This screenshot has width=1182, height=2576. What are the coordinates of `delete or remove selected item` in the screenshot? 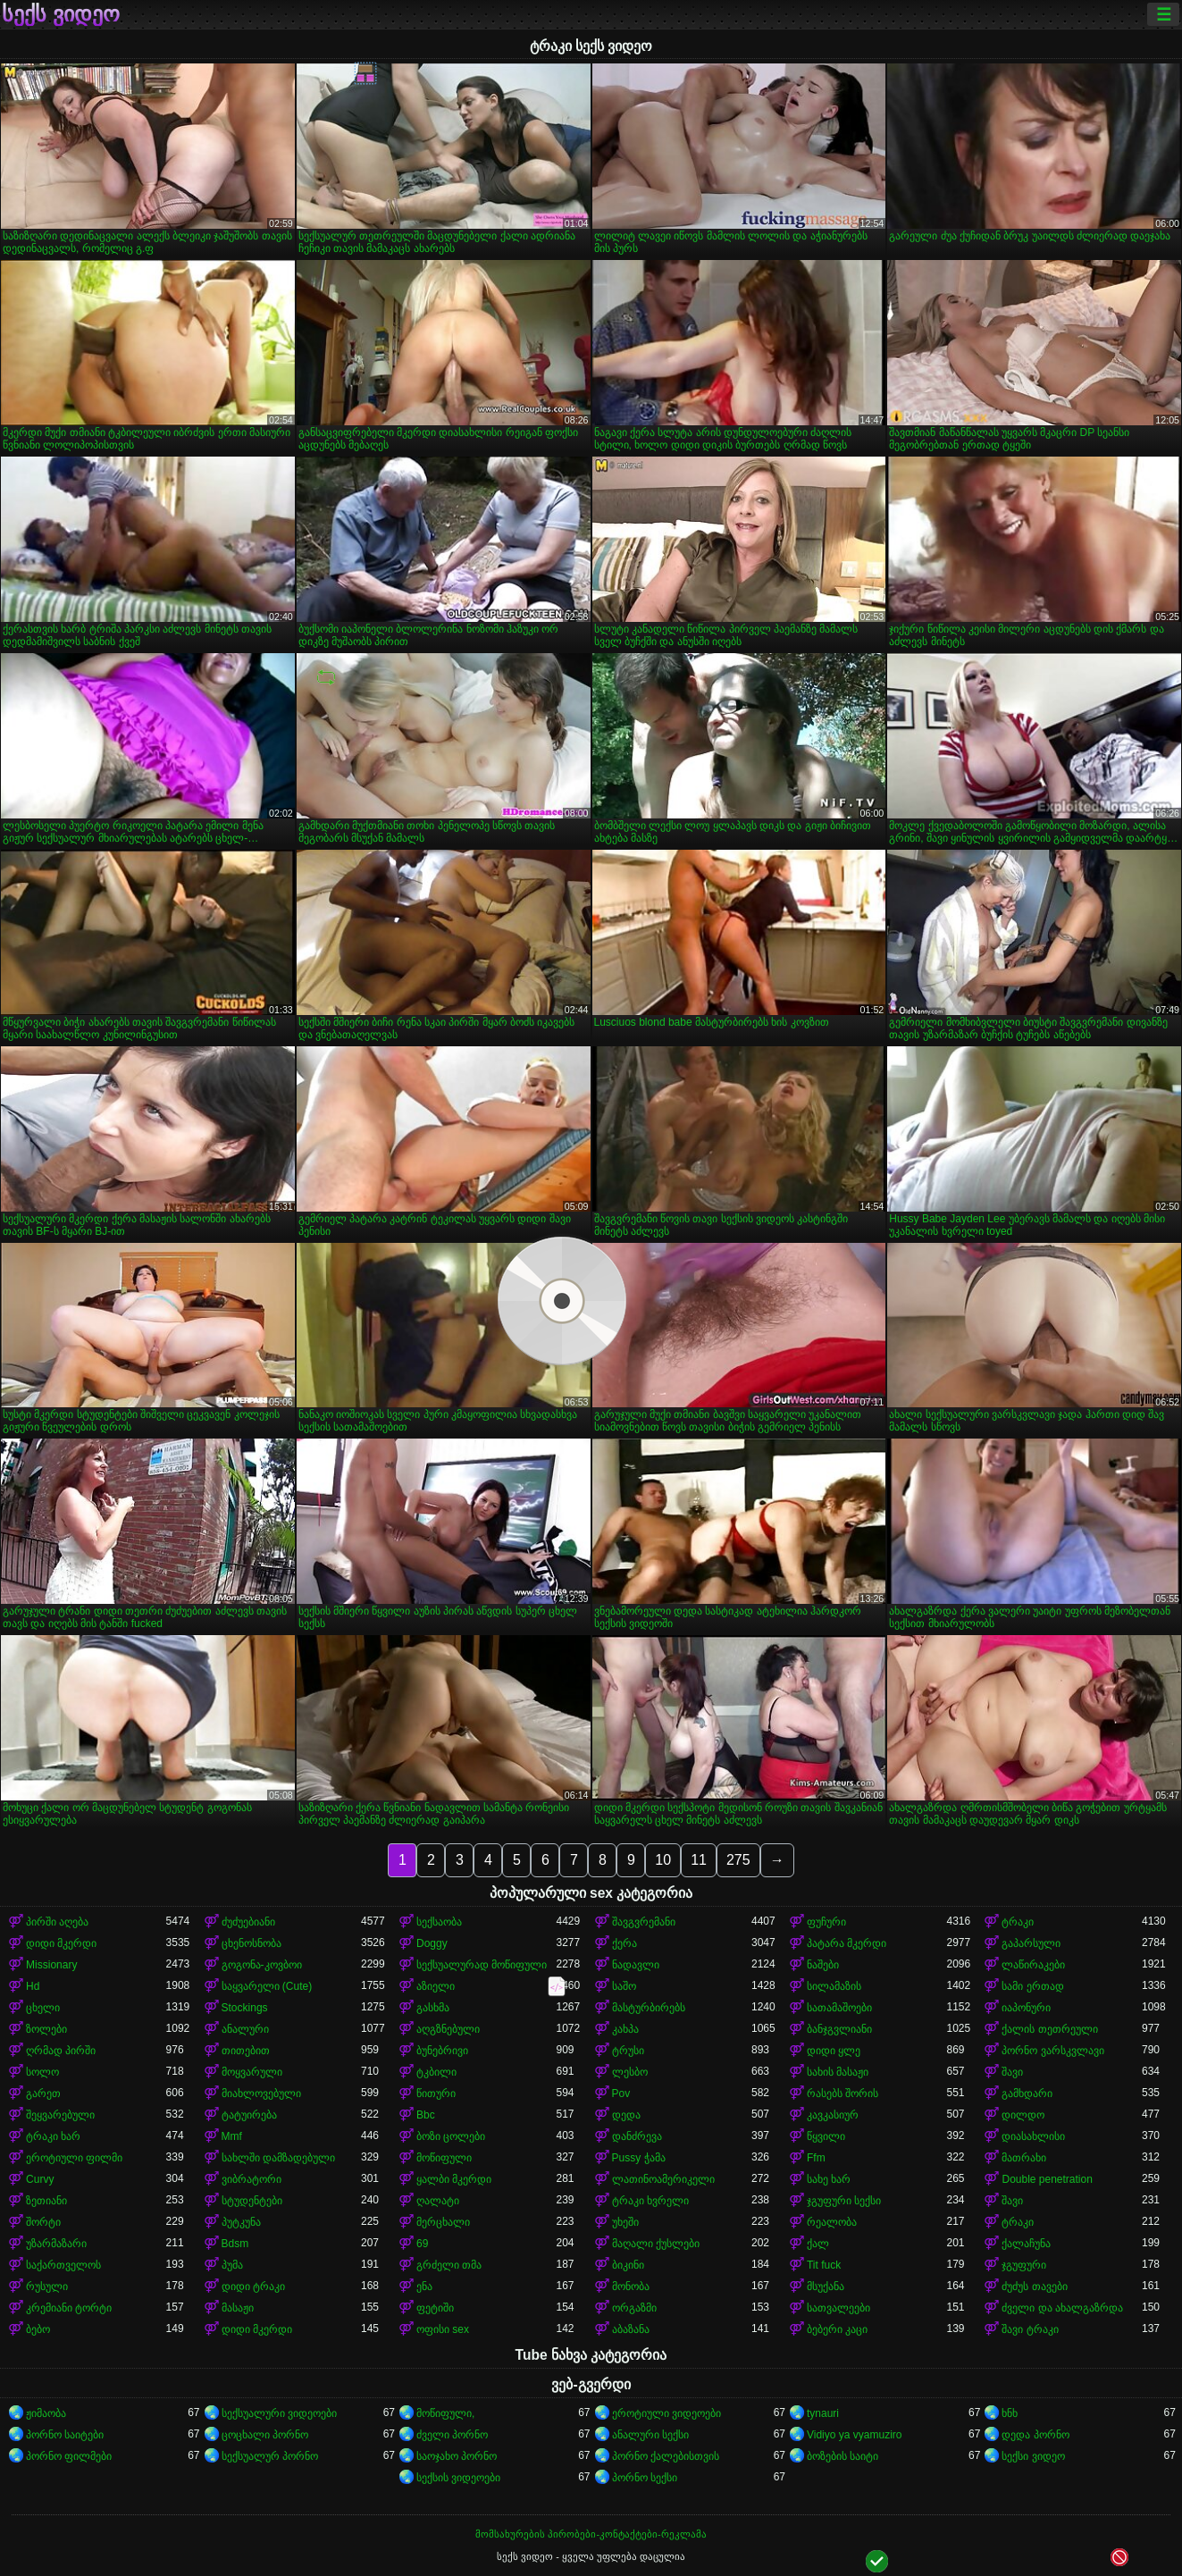 It's located at (1119, 2557).